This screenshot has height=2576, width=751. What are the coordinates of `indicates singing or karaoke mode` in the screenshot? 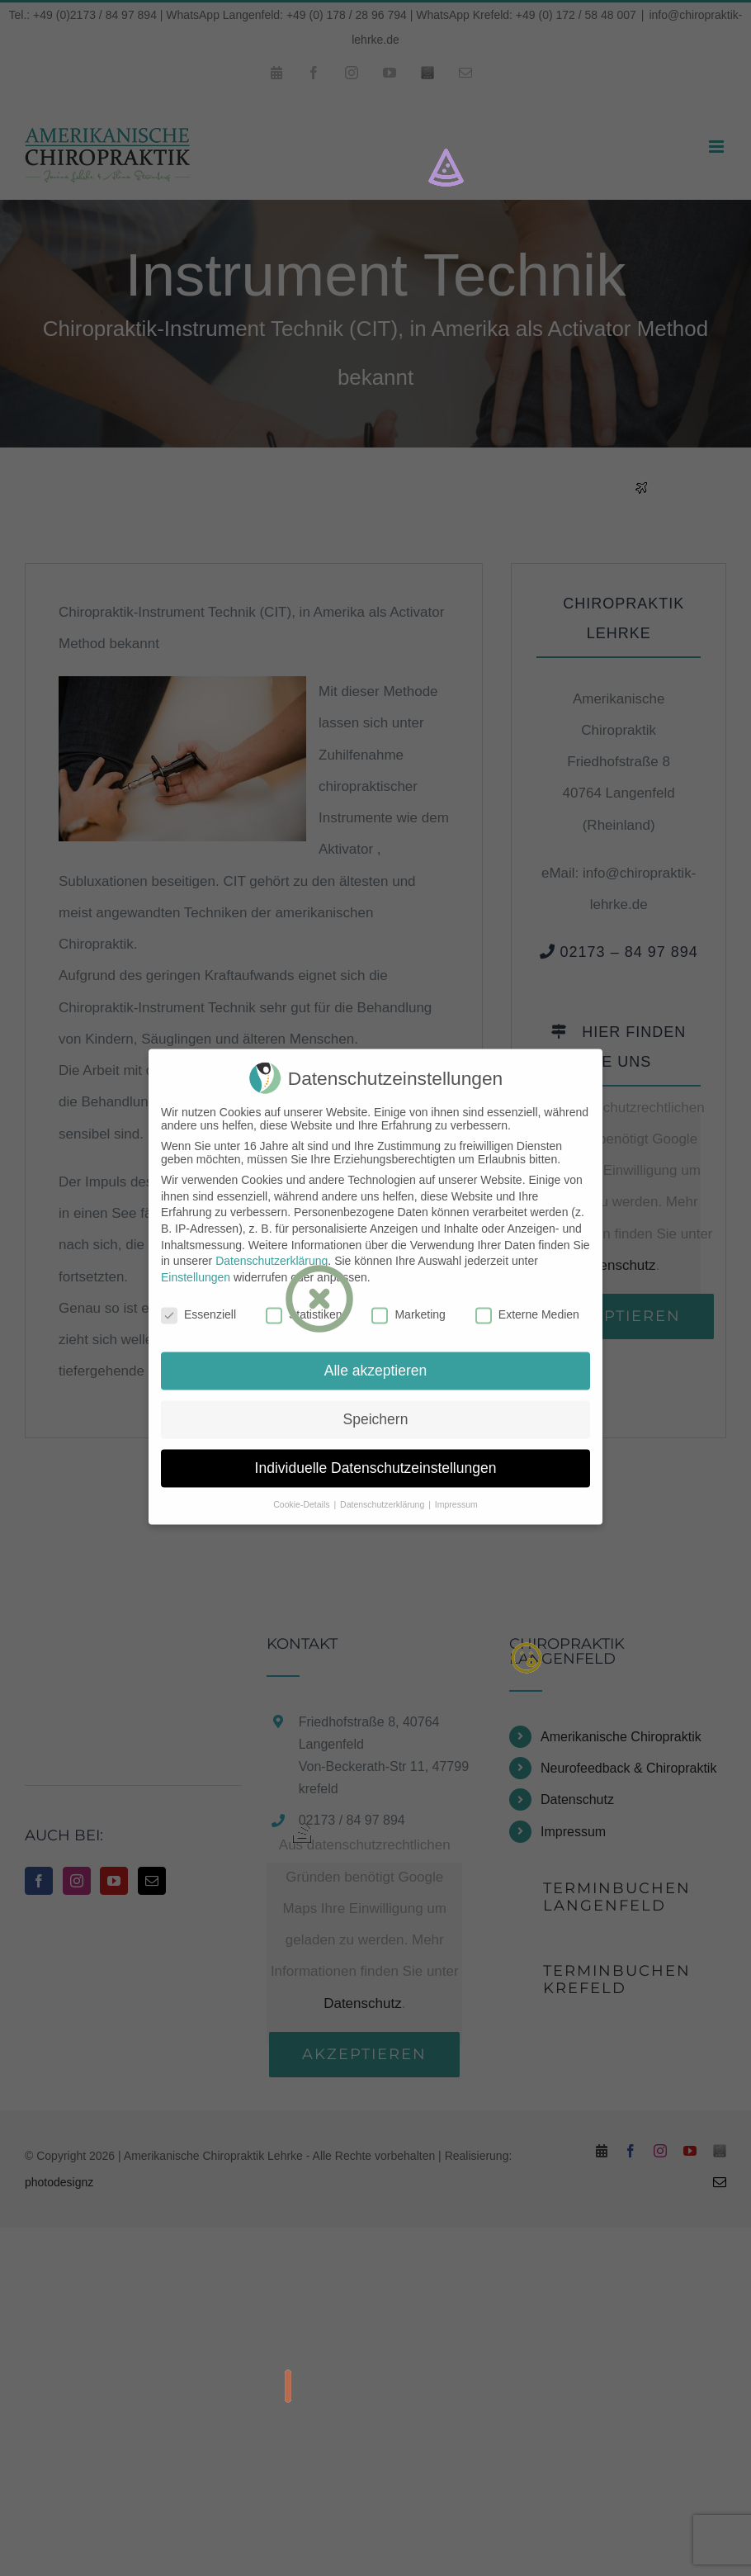 It's located at (527, 1658).